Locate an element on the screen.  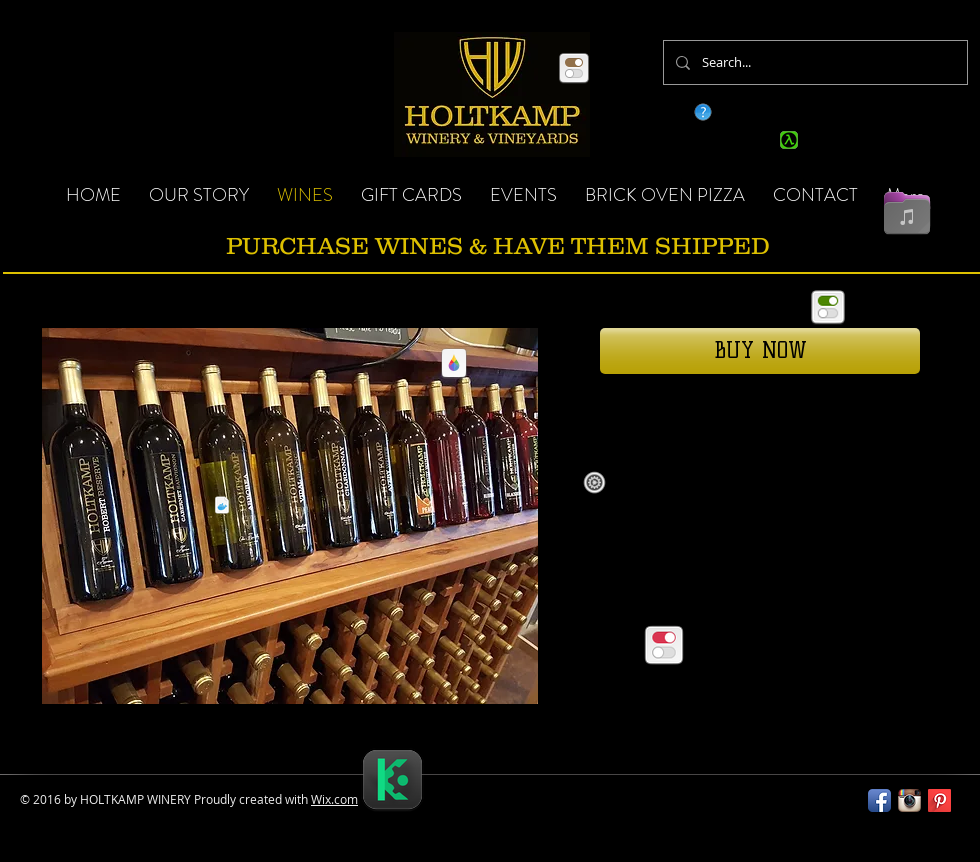
open your music folder is located at coordinates (907, 213).